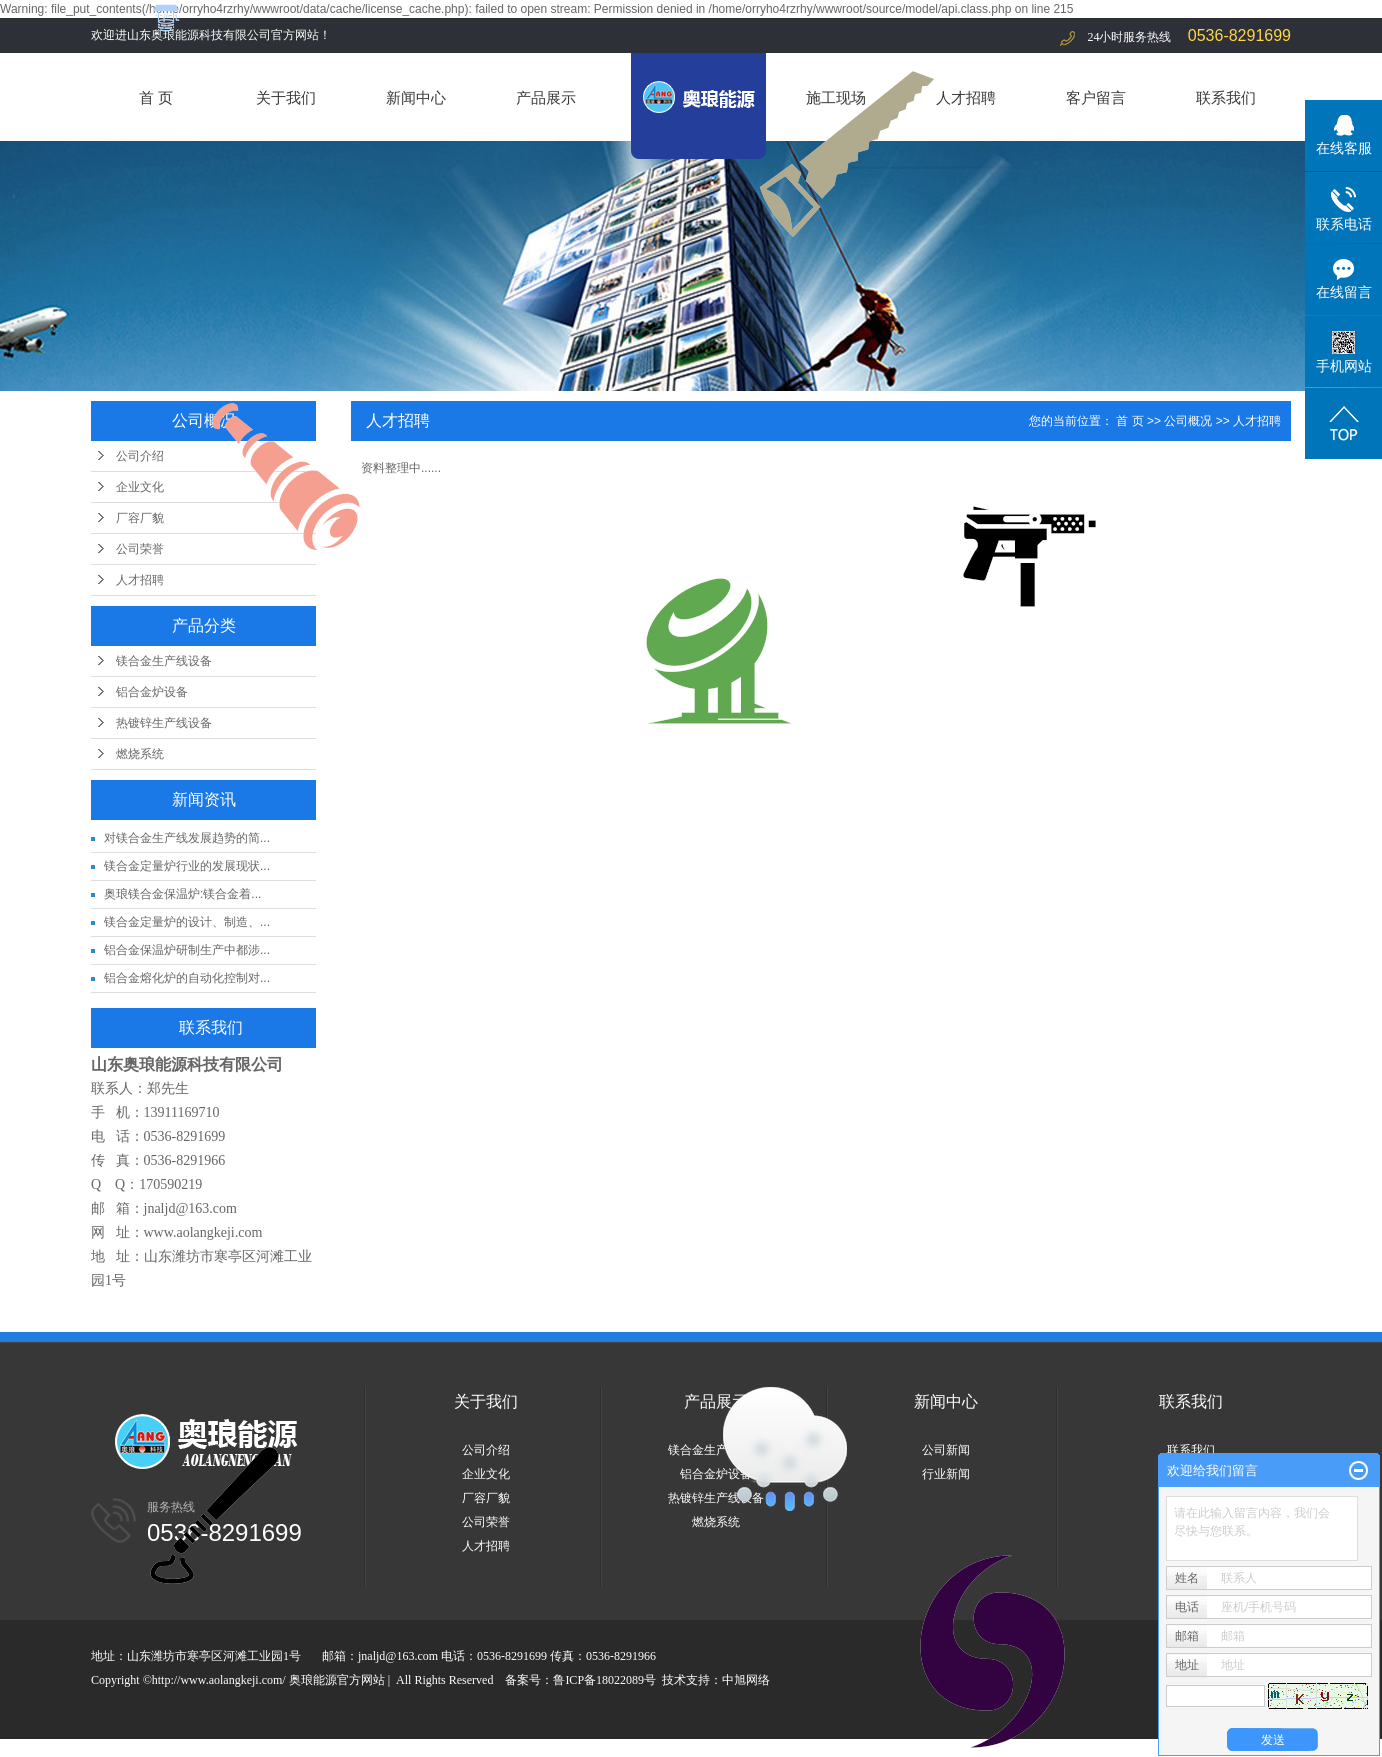 The image size is (1382, 1757). What do you see at coordinates (785, 1449) in the screenshot?
I see `indicates mixed precipitation weather conditions` at bounding box center [785, 1449].